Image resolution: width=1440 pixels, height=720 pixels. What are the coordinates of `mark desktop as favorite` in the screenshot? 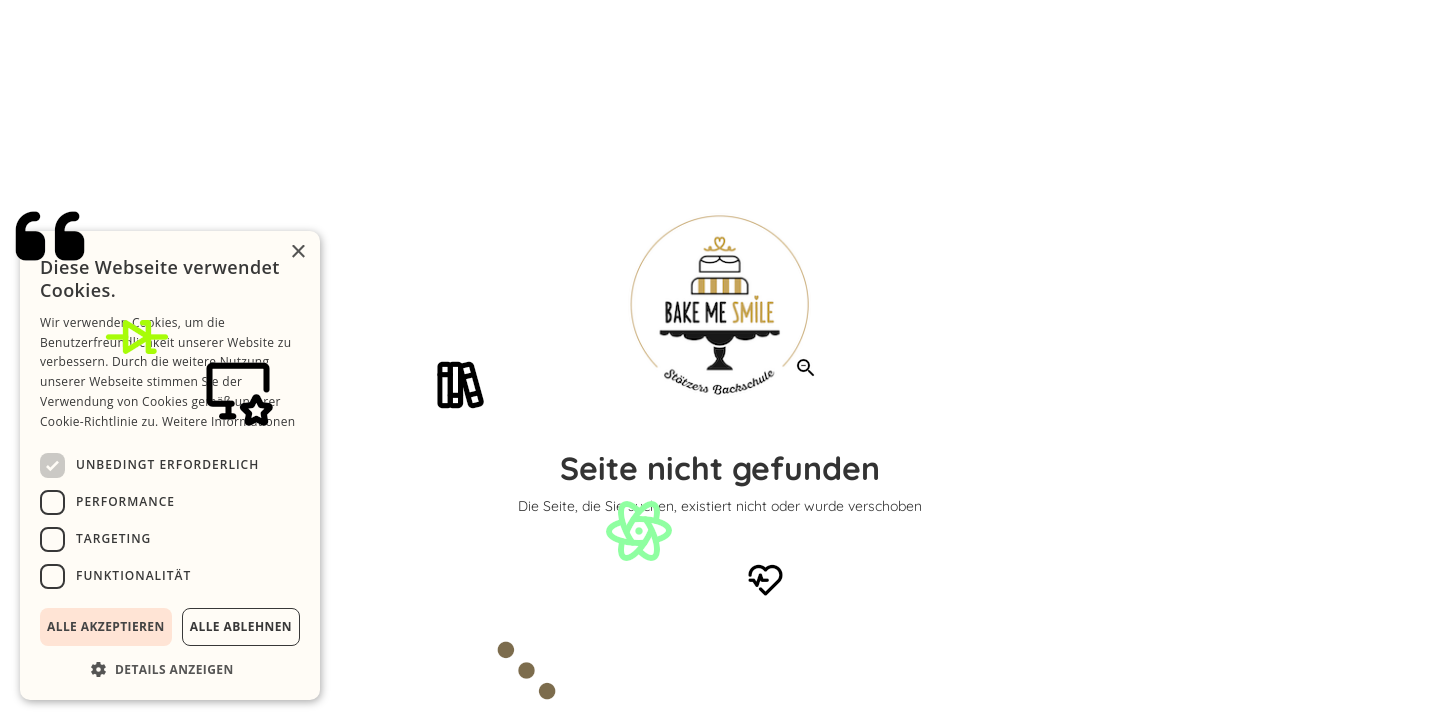 It's located at (238, 391).